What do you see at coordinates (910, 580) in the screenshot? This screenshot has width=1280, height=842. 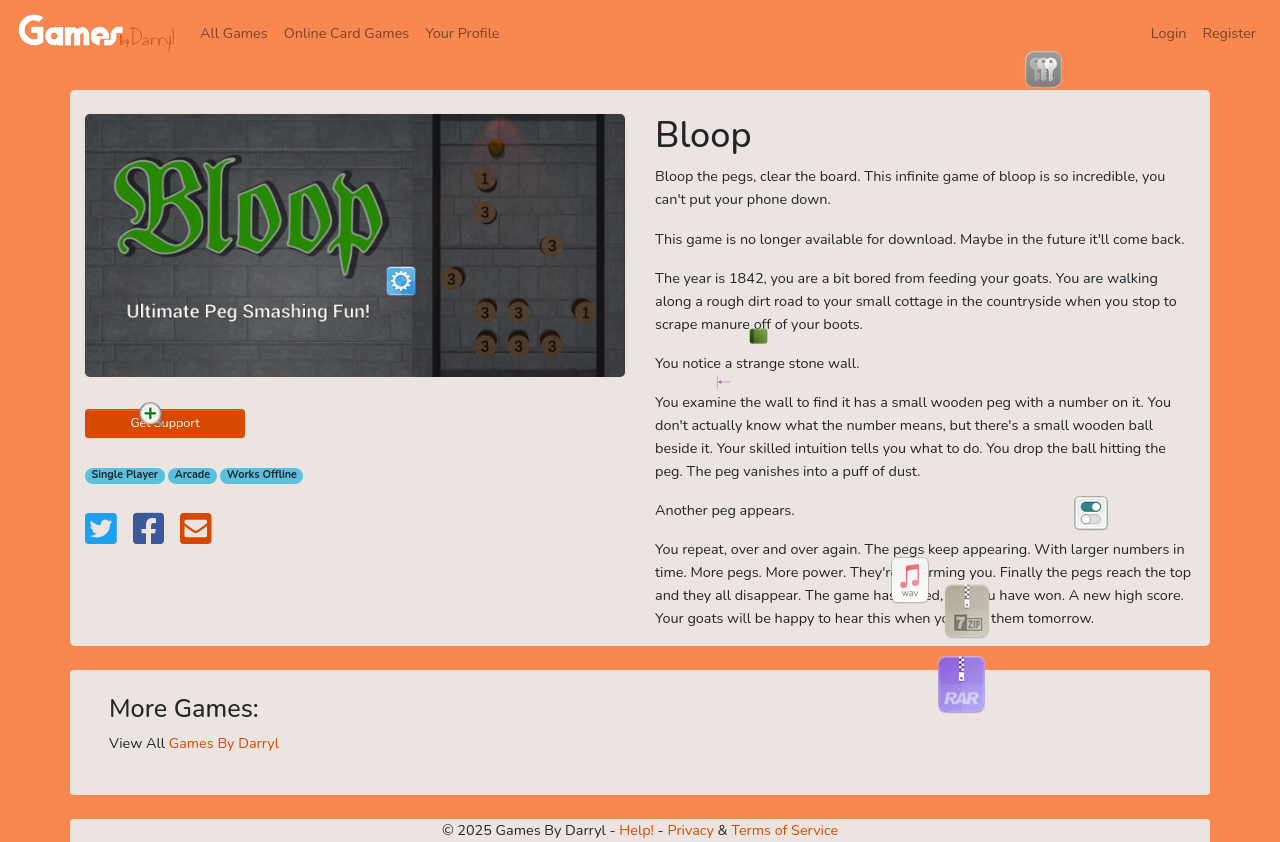 I see `an ADPCM audio file format indicator` at bounding box center [910, 580].